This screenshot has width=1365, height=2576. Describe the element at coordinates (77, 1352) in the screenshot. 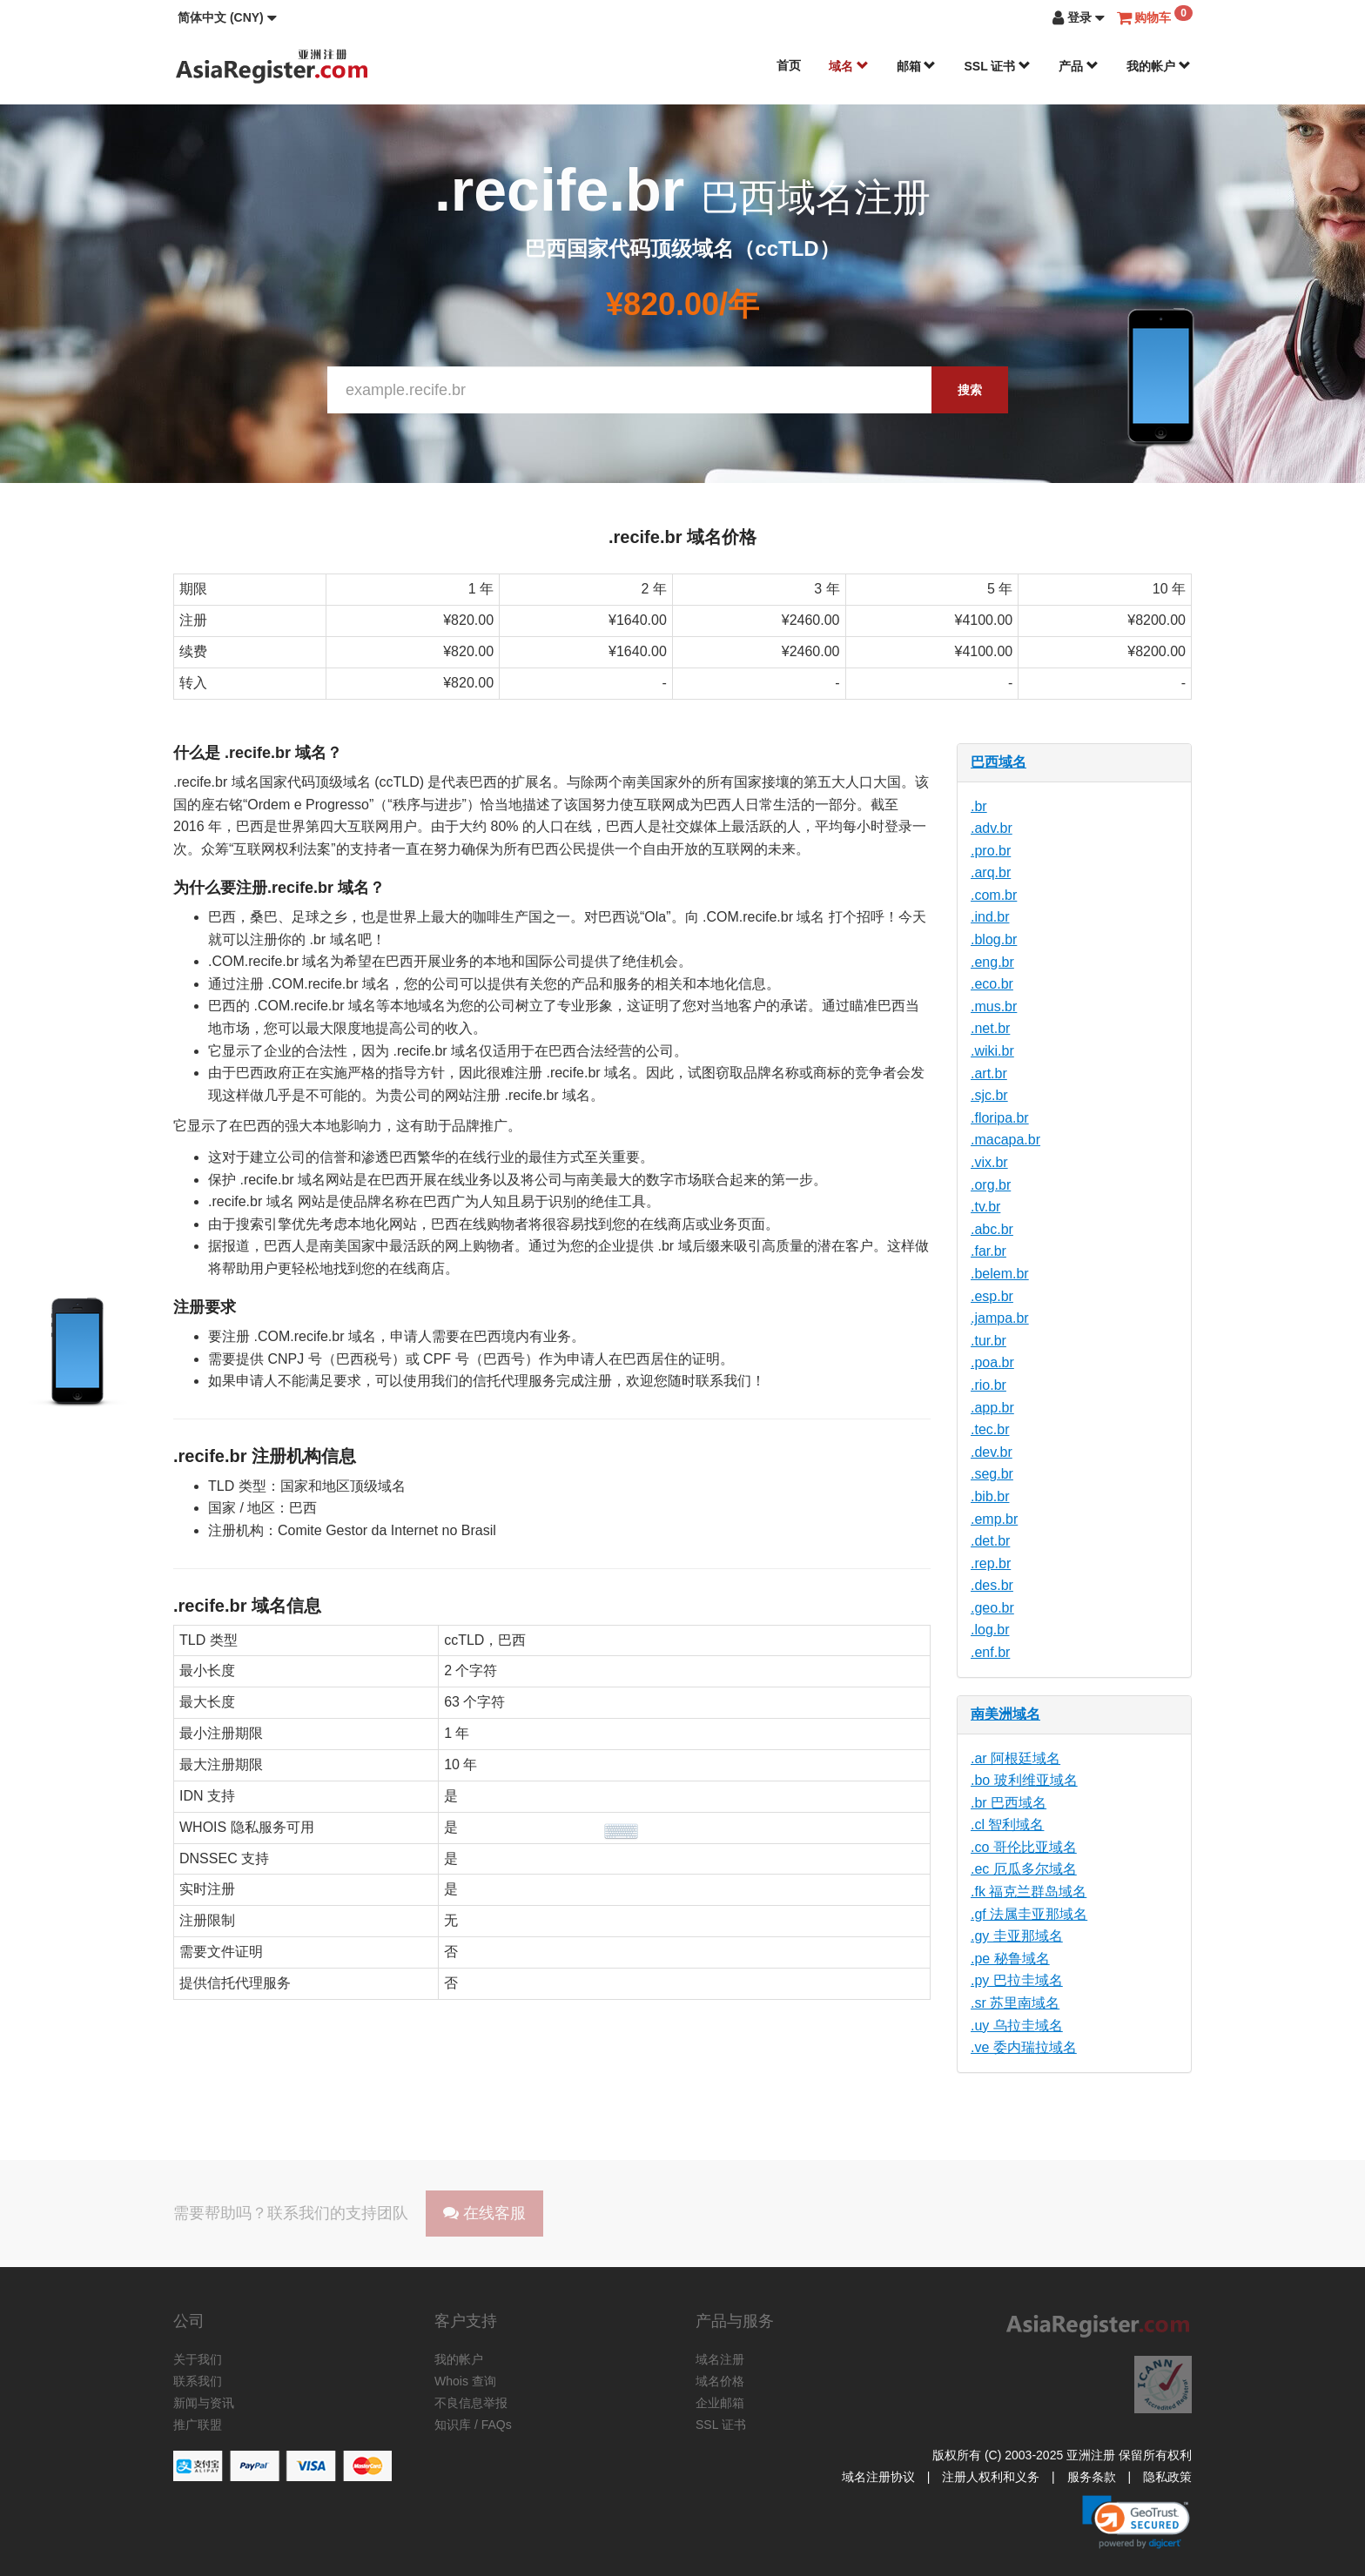

I see `indicates a connected iPhone device` at that location.